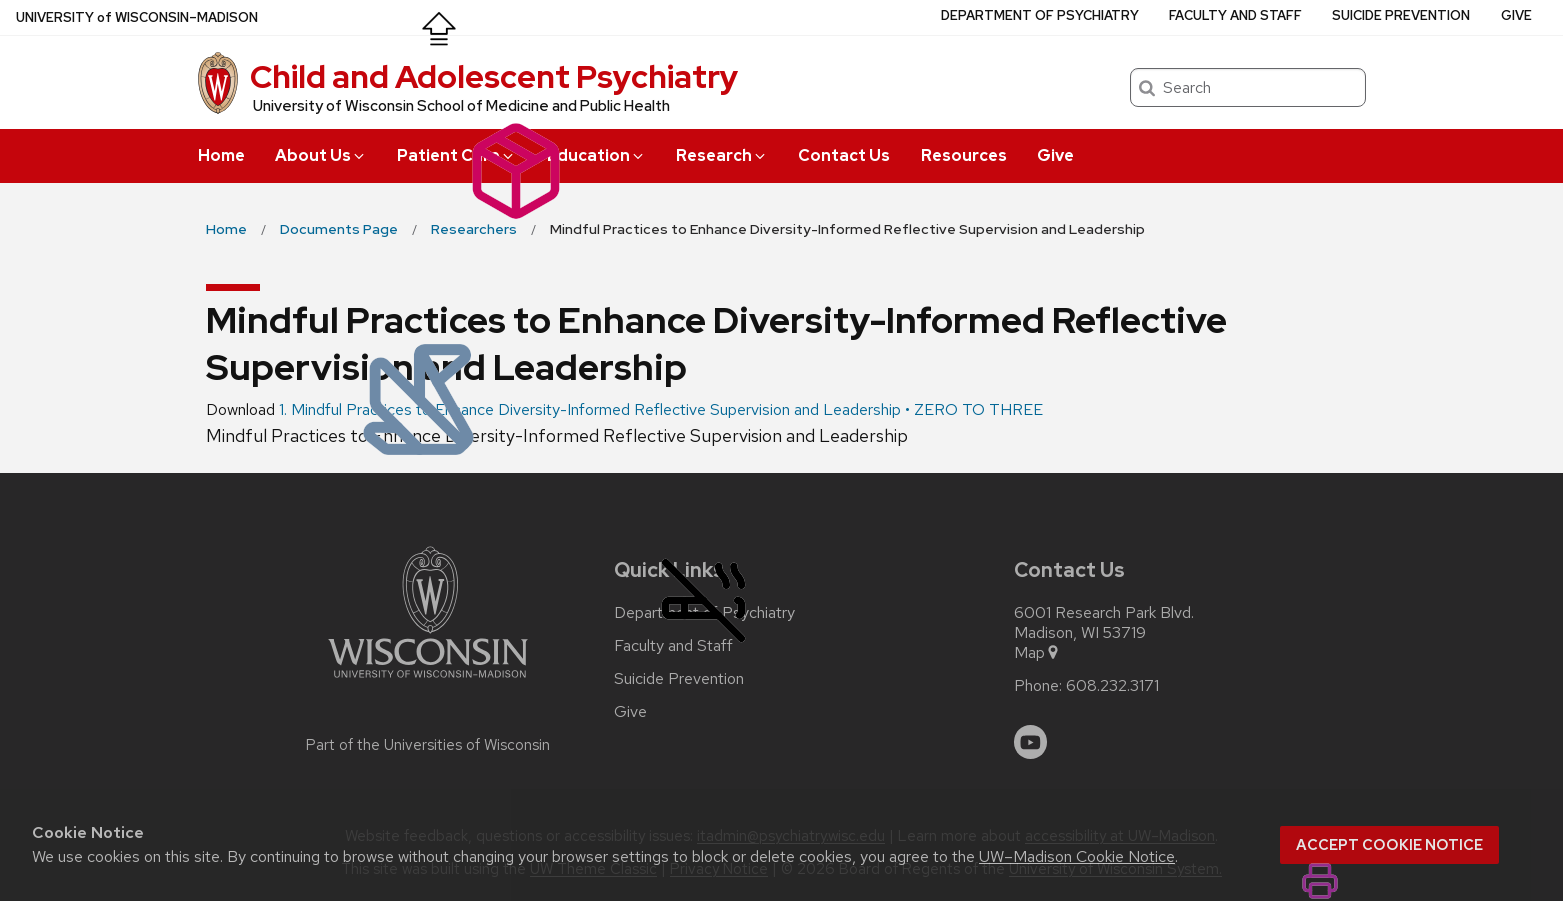  Describe the element at coordinates (1320, 881) in the screenshot. I see `print the current document` at that location.